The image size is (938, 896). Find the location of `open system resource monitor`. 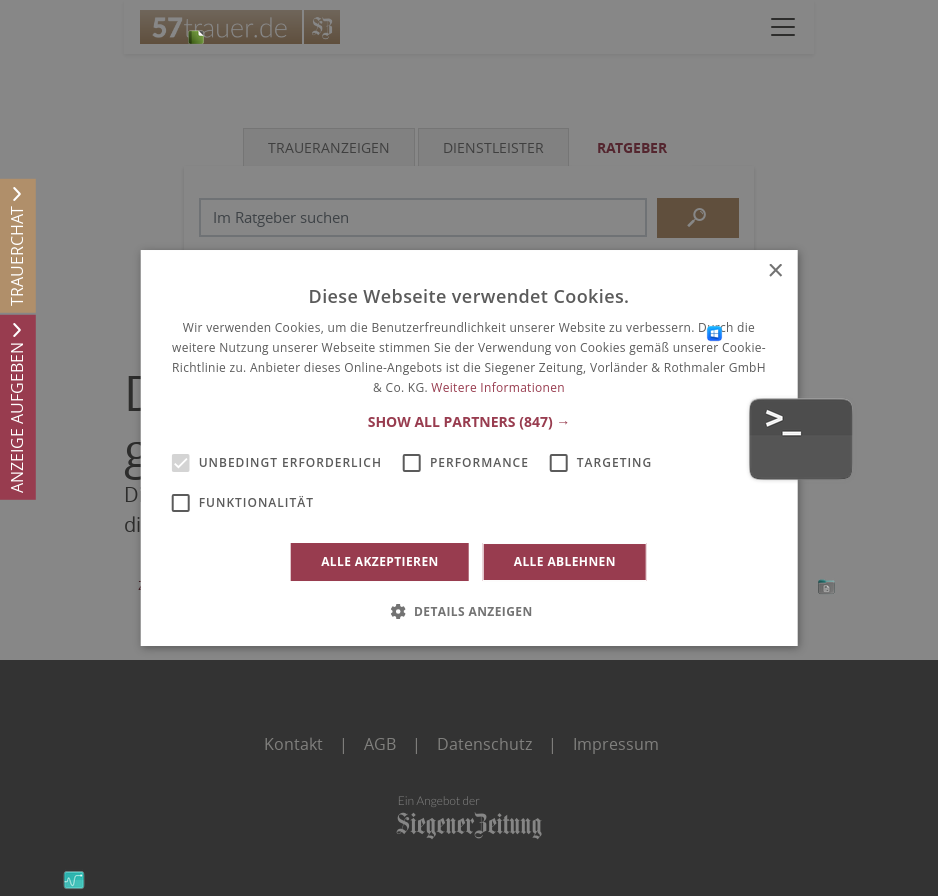

open system resource monitor is located at coordinates (74, 880).